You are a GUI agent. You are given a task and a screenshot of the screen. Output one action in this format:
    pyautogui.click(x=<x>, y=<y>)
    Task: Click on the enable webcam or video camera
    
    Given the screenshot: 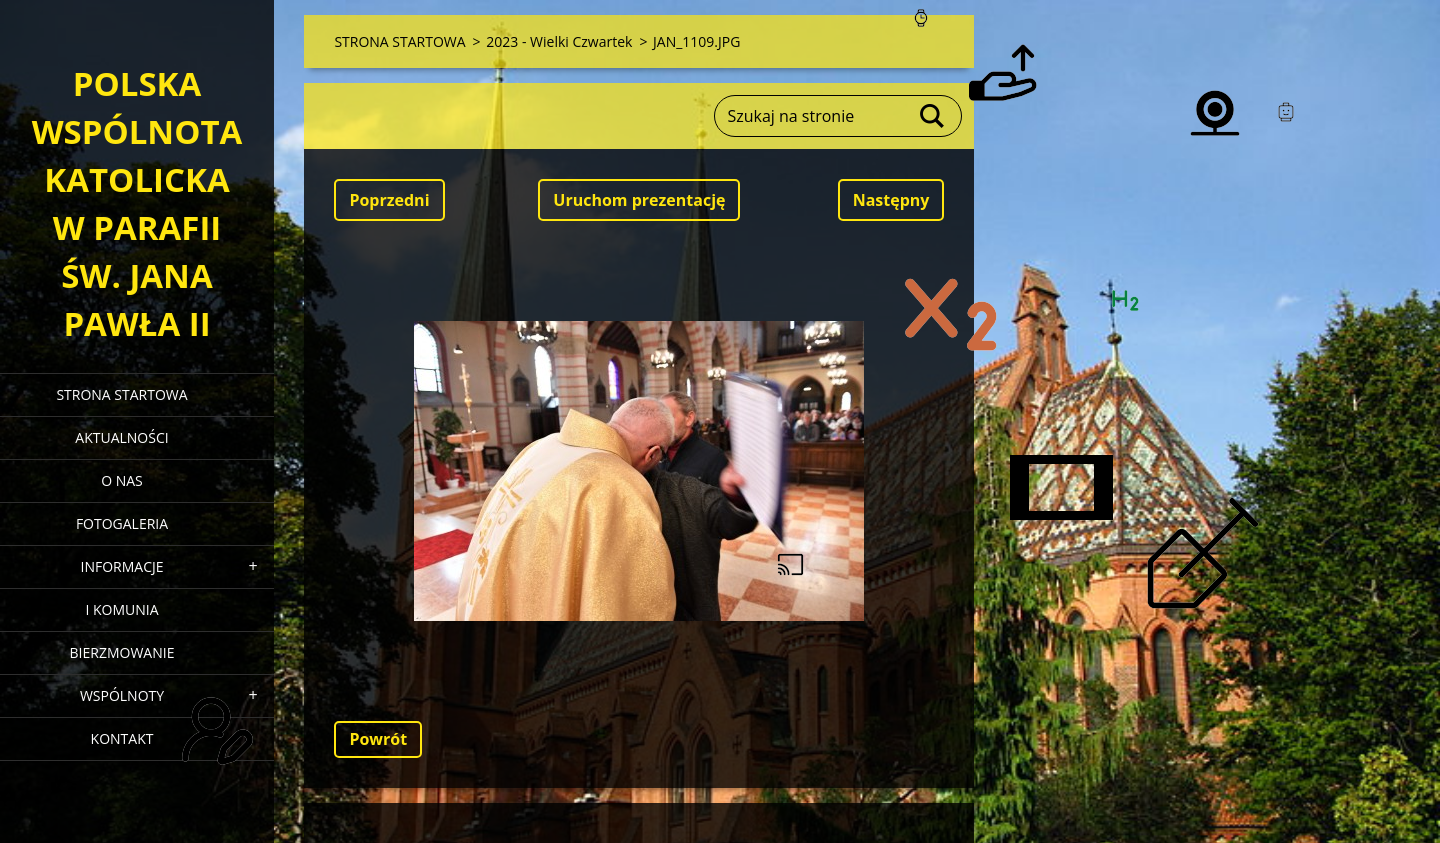 What is the action you would take?
    pyautogui.click(x=1215, y=115)
    